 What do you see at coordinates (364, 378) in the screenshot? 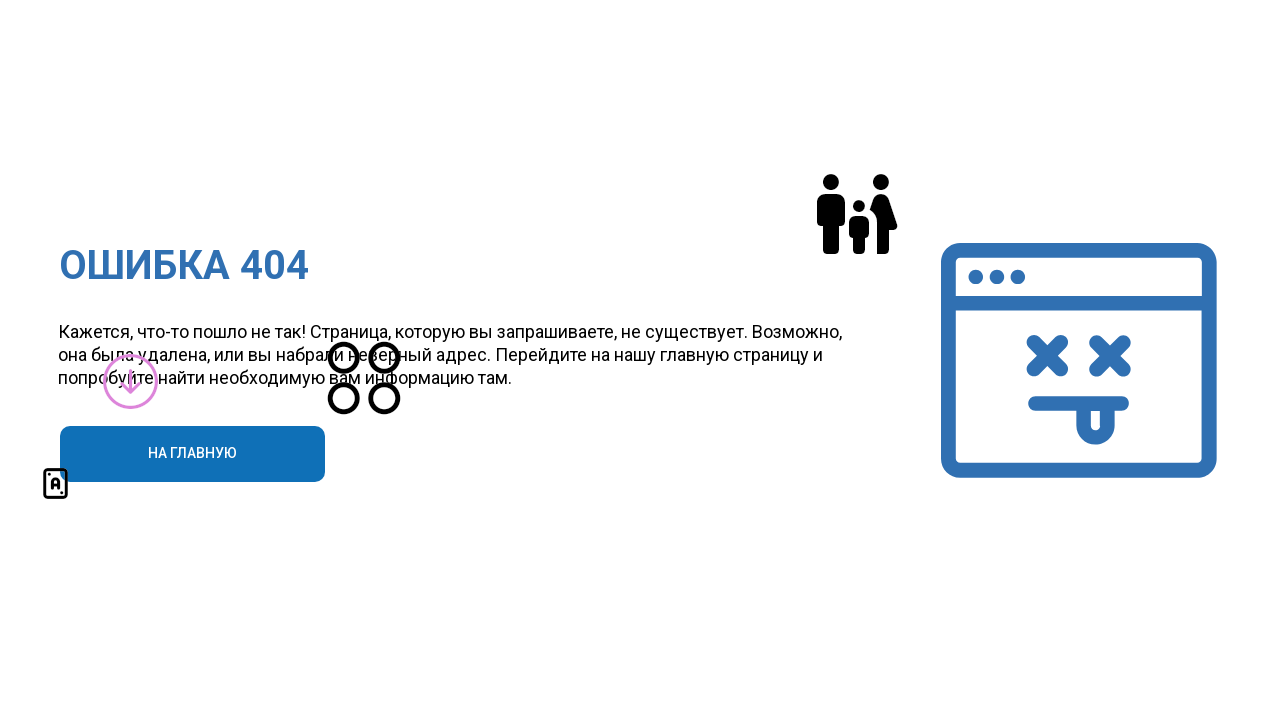
I see `open the app drawer or launcher` at bounding box center [364, 378].